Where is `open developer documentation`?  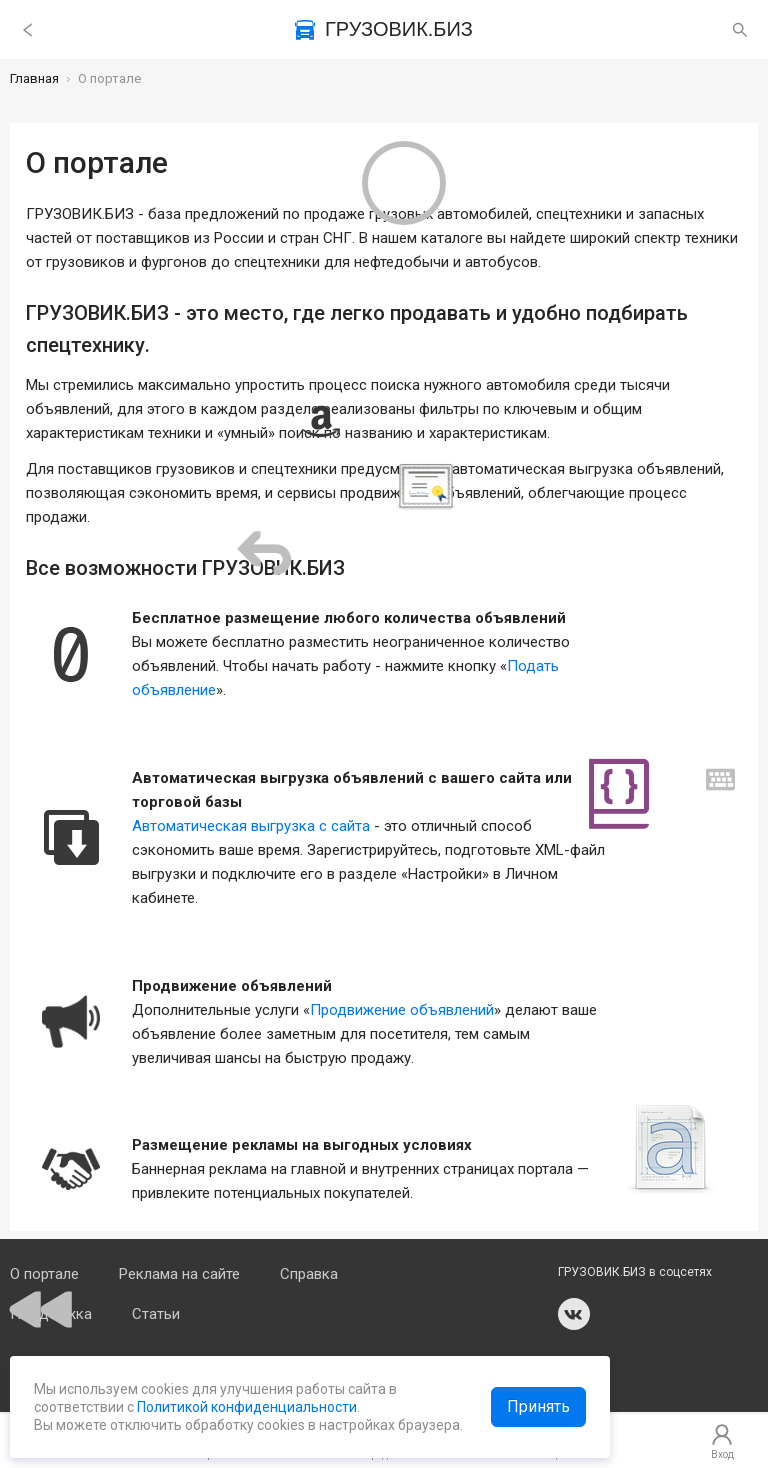 open developer documentation is located at coordinates (619, 794).